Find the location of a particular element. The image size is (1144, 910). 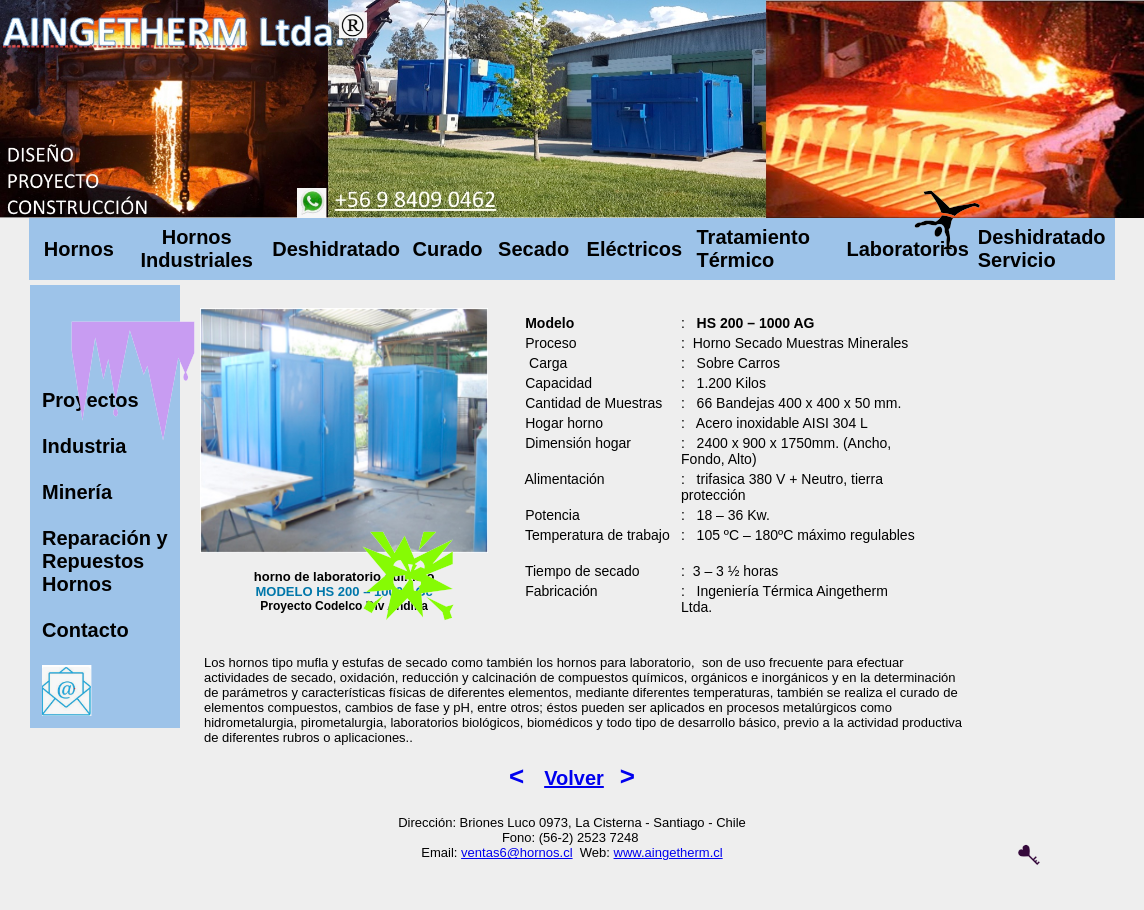

access balance or gymnastics training exercises is located at coordinates (947, 220).